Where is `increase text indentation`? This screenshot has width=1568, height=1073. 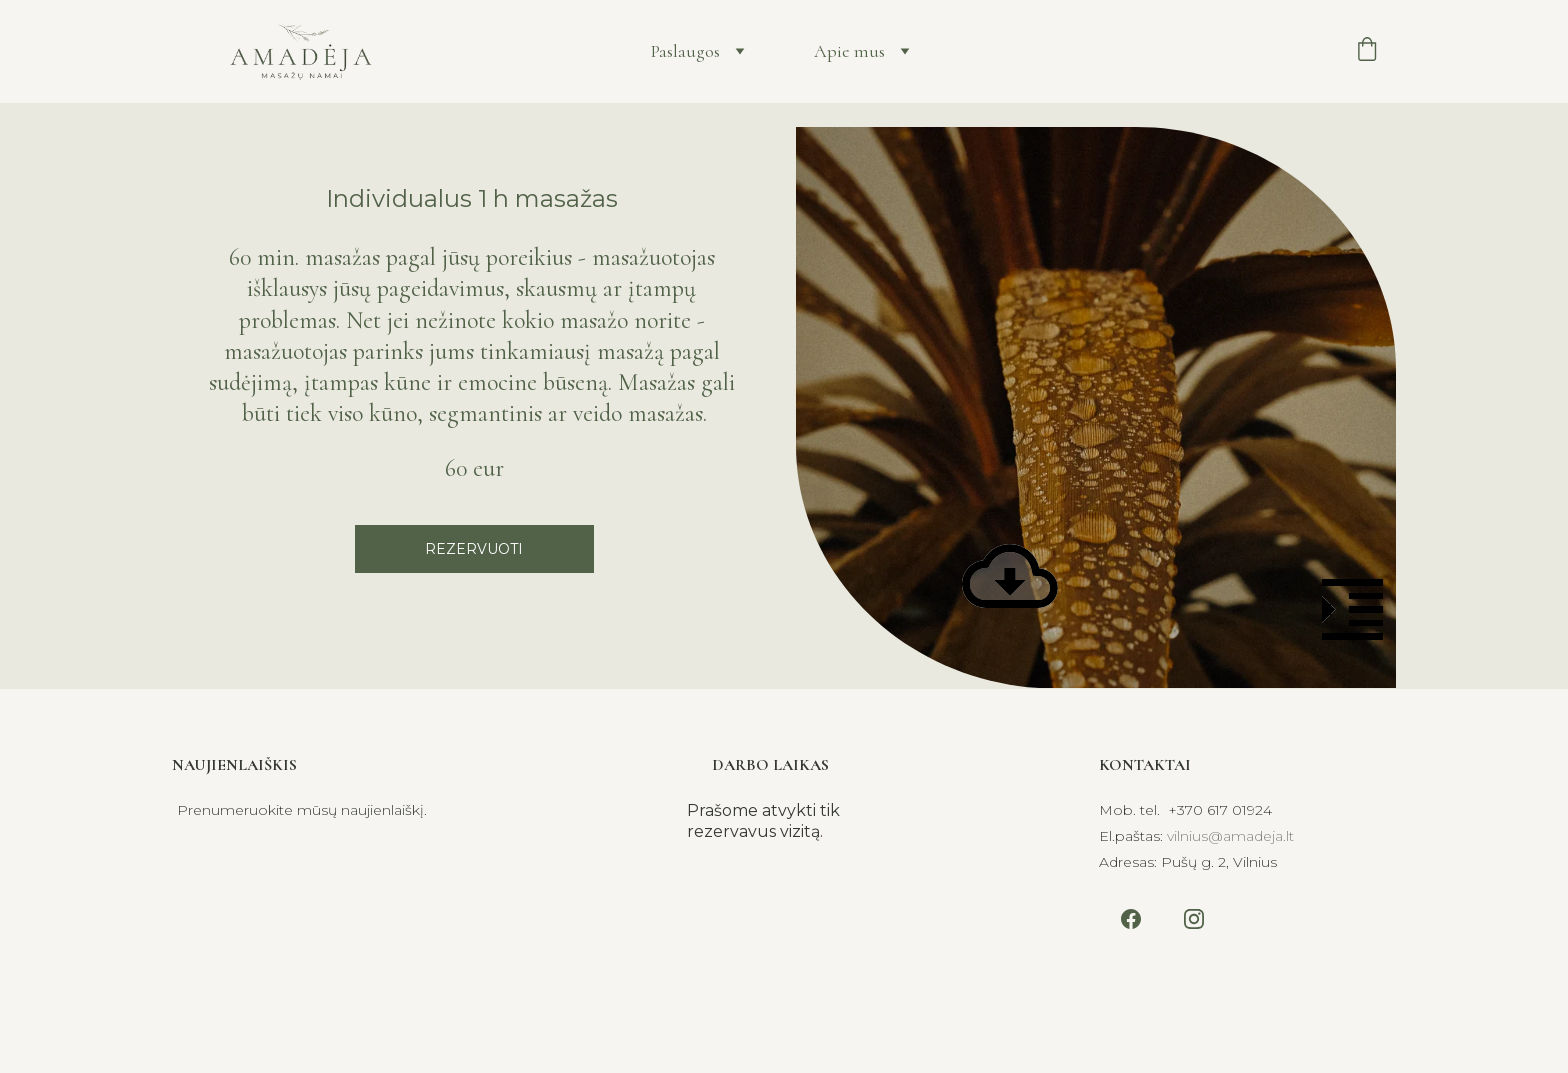 increase text indentation is located at coordinates (1352, 609).